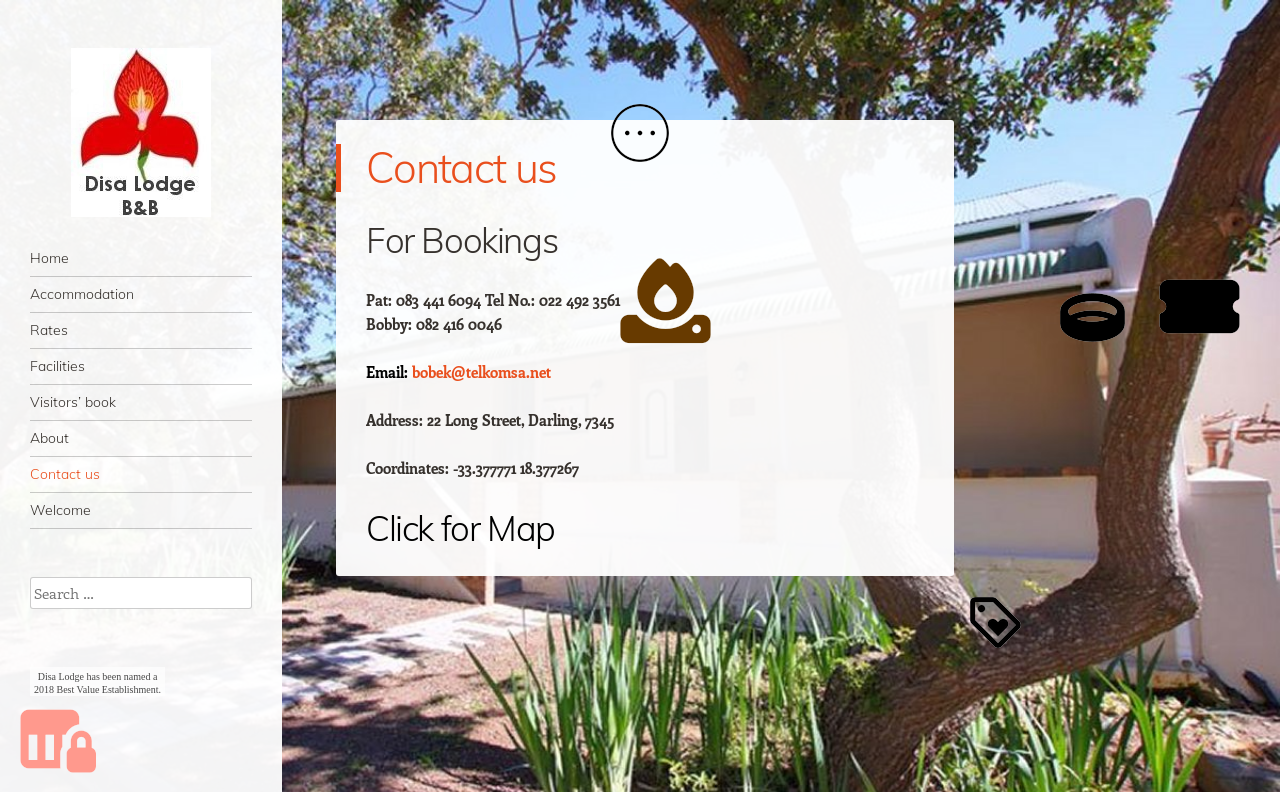 The image size is (1280, 792). What do you see at coordinates (1092, 317) in the screenshot?
I see `indicates a ring or jewelry item` at bounding box center [1092, 317].